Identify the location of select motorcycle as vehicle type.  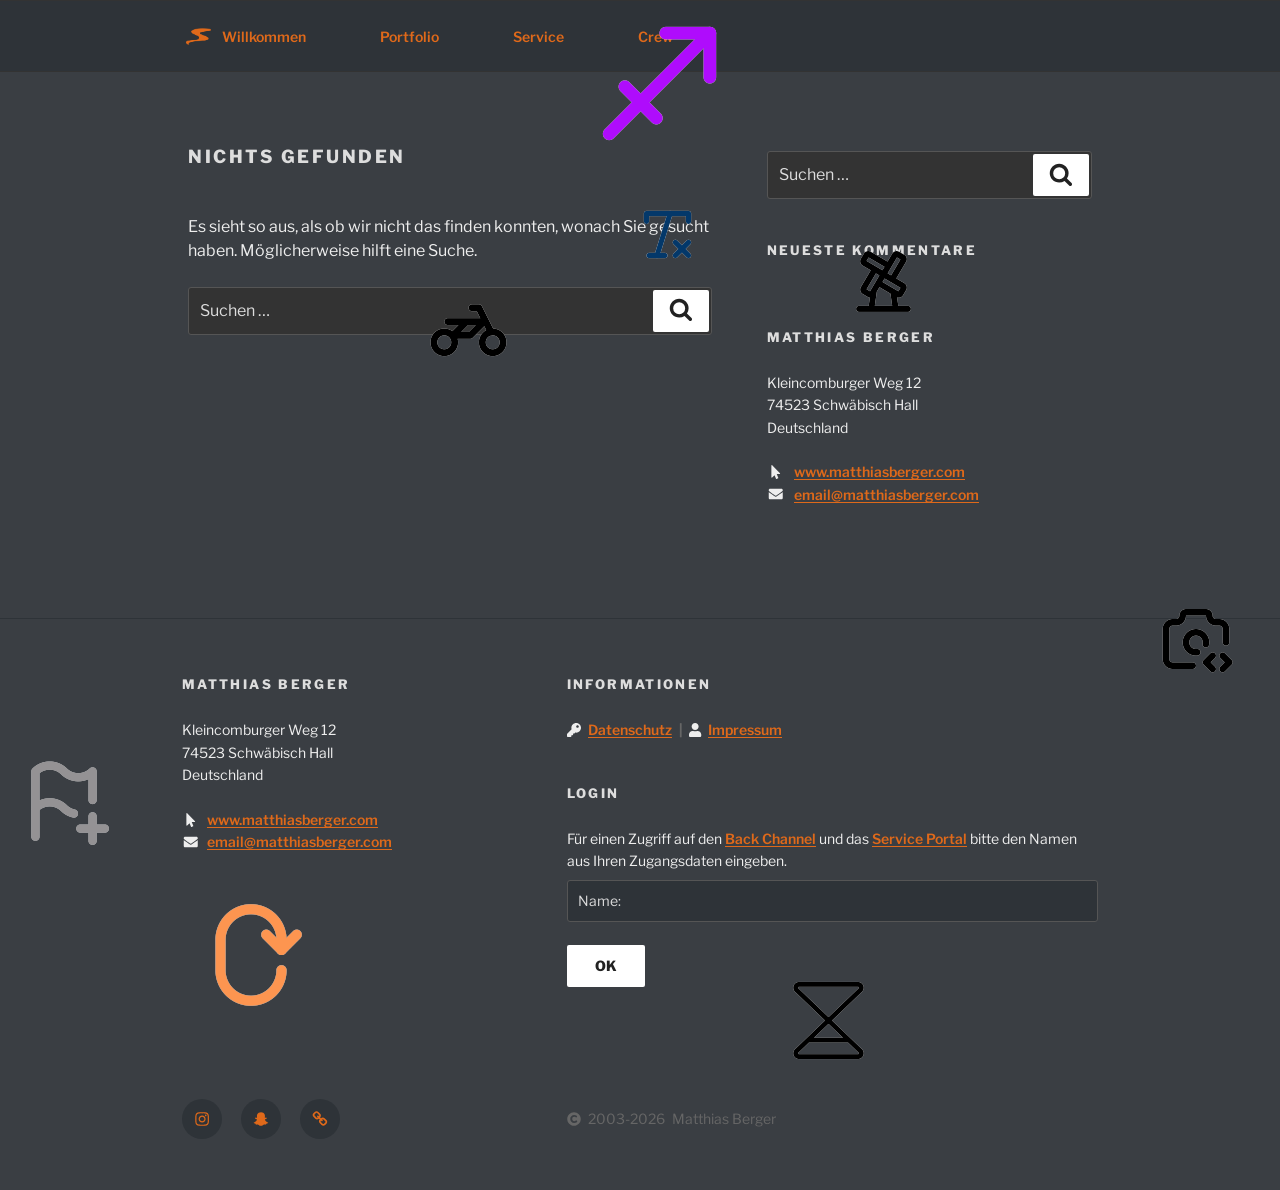
(468, 328).